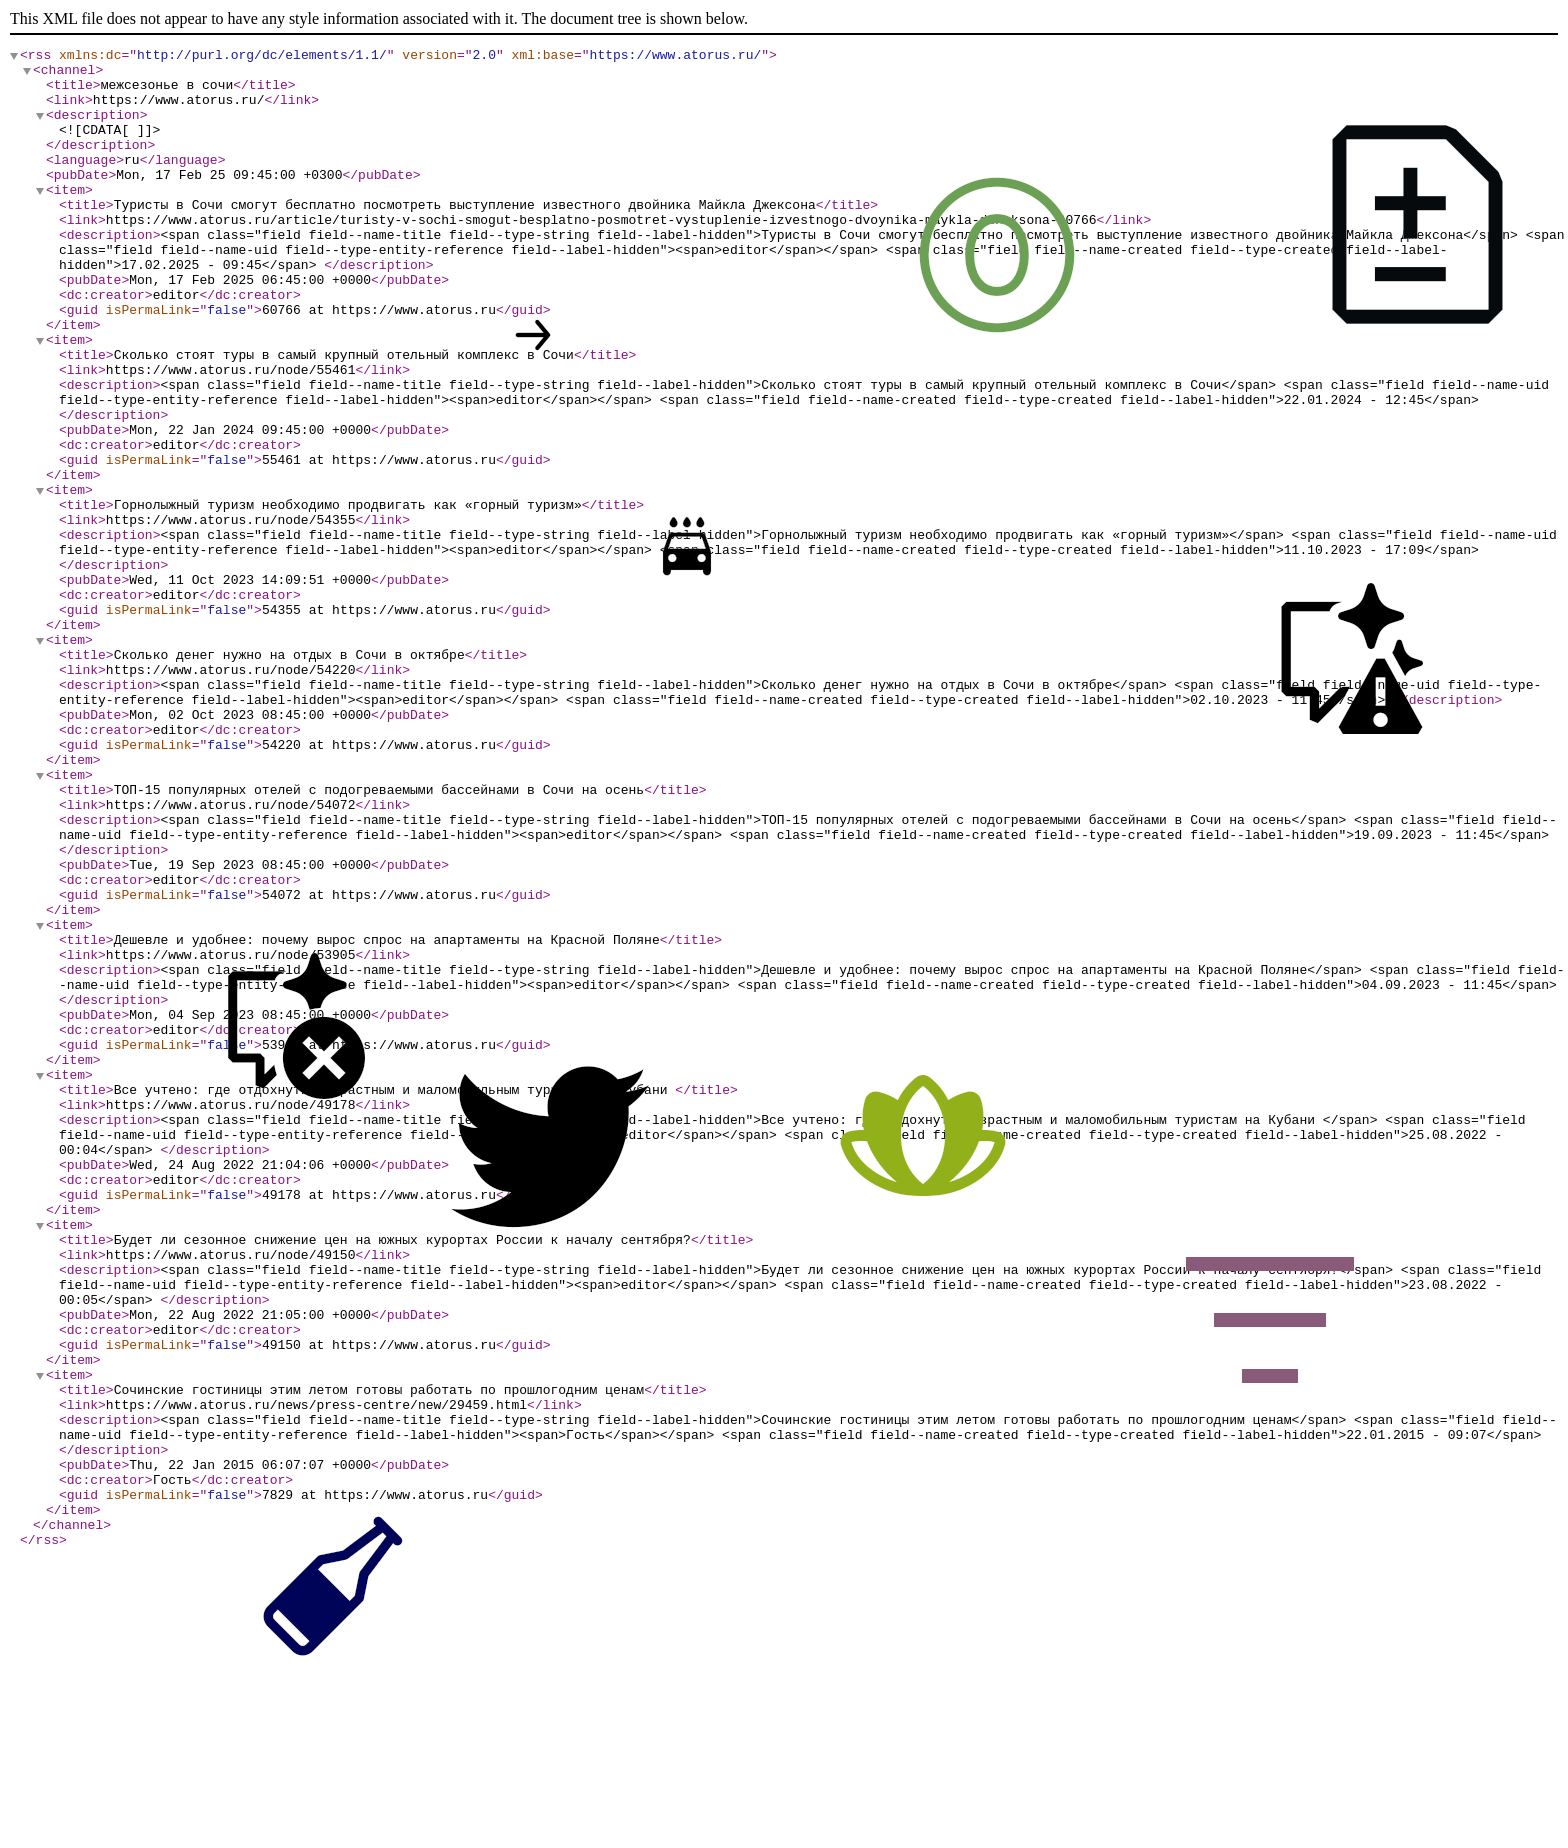 The image size is (1568, 1848). What do you see at coordinates (923, 1141) in the screenshot?
I see `access meditation or mindfulness features` at bounding box center [923, 1141].